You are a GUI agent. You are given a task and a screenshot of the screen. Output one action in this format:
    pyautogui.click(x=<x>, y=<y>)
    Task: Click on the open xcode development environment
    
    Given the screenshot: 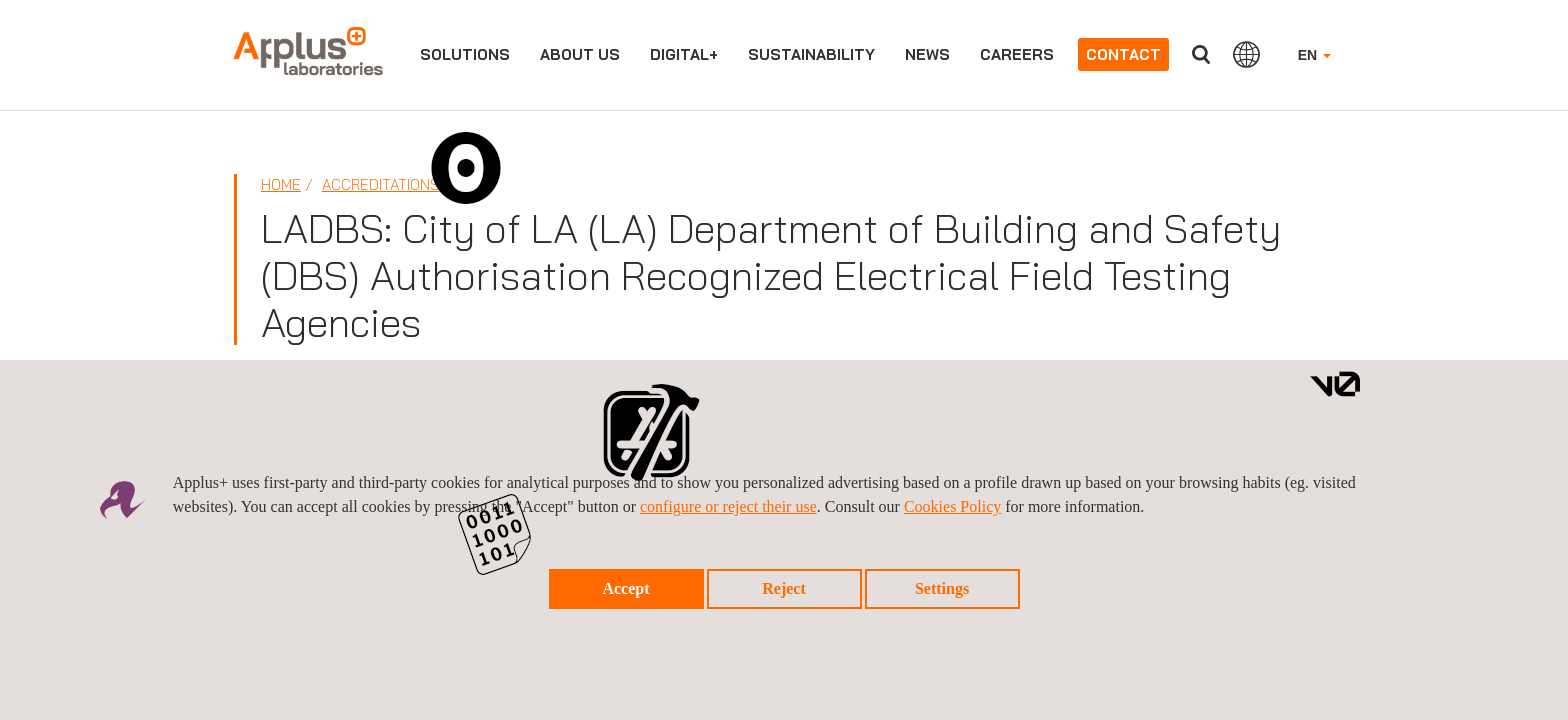 What is the action you would take?
    pyautogui.click(x=651, y=432)
    